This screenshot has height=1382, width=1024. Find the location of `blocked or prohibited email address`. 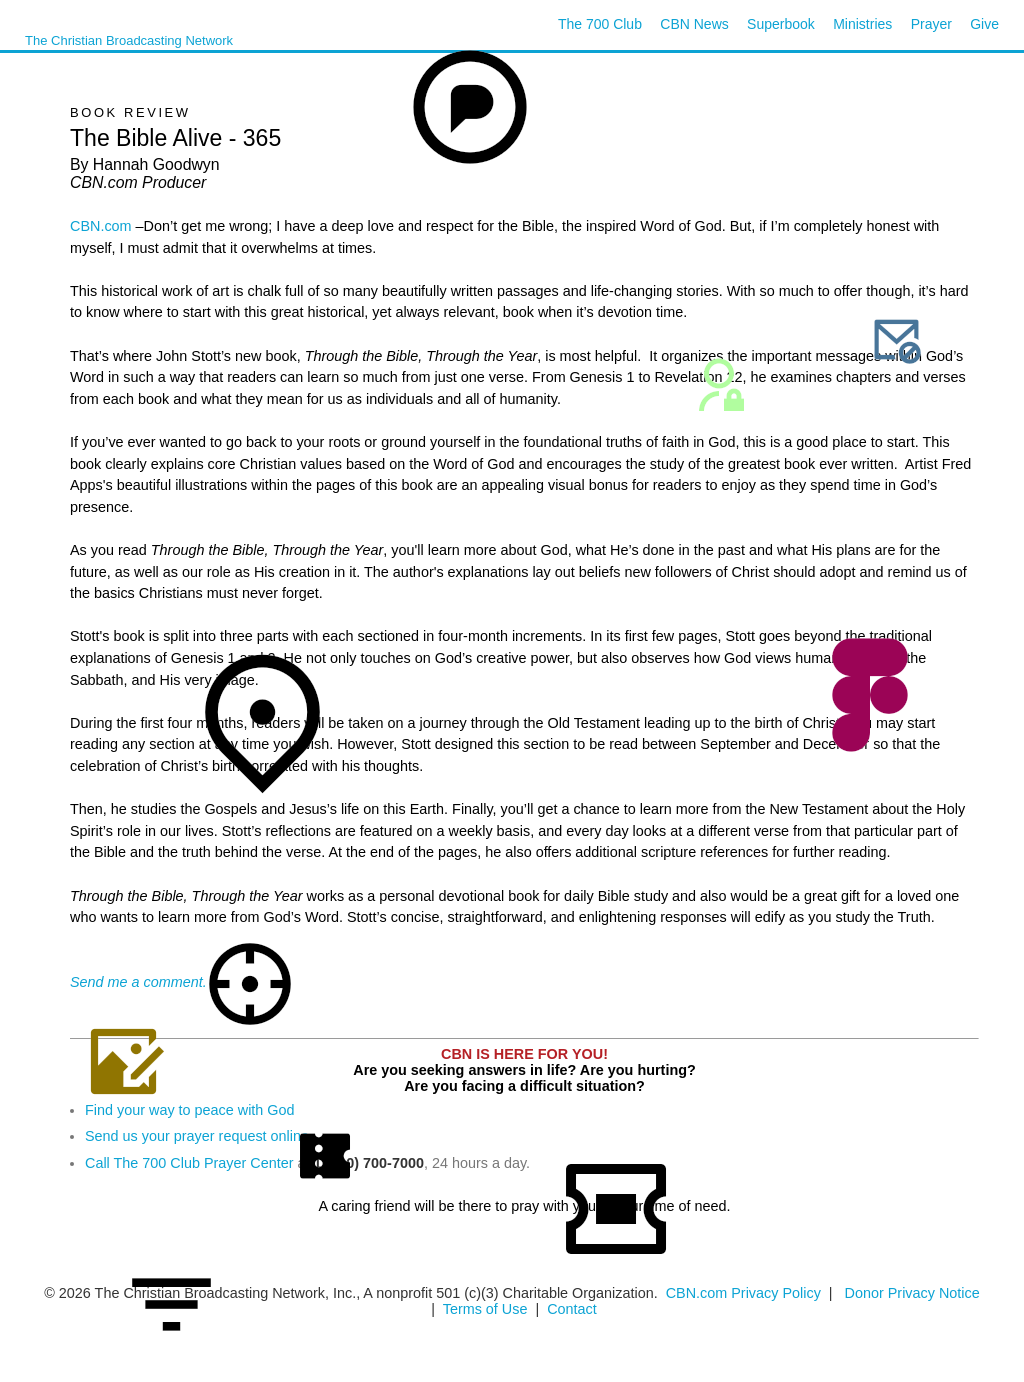

blocked or prohibited email address is located at coordinates (896, 339).